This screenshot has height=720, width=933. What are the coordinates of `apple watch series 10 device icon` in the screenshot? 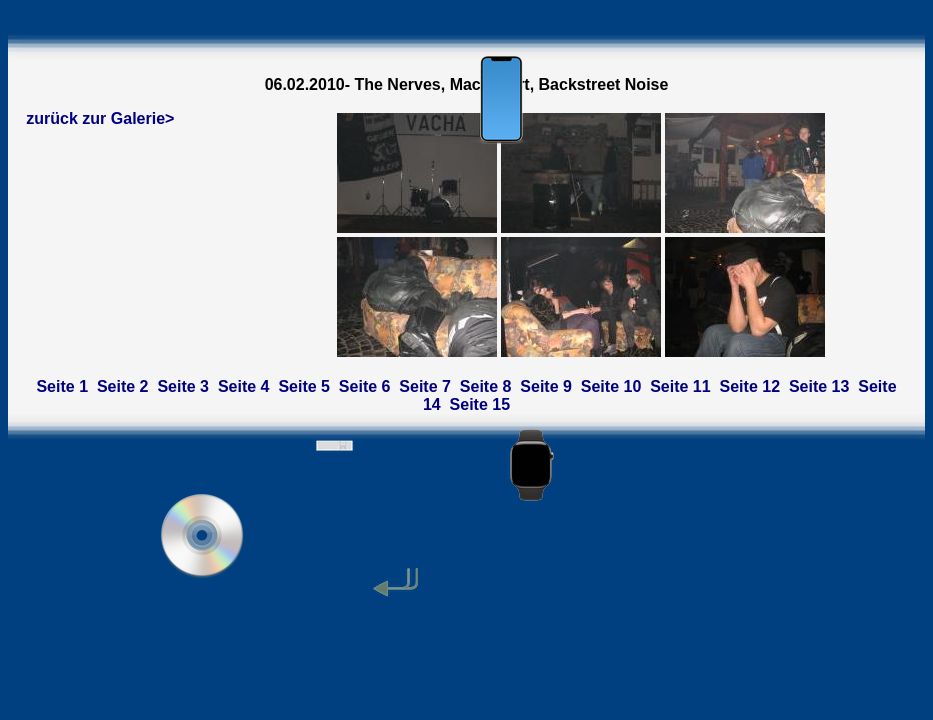 It's located at (531, 465).